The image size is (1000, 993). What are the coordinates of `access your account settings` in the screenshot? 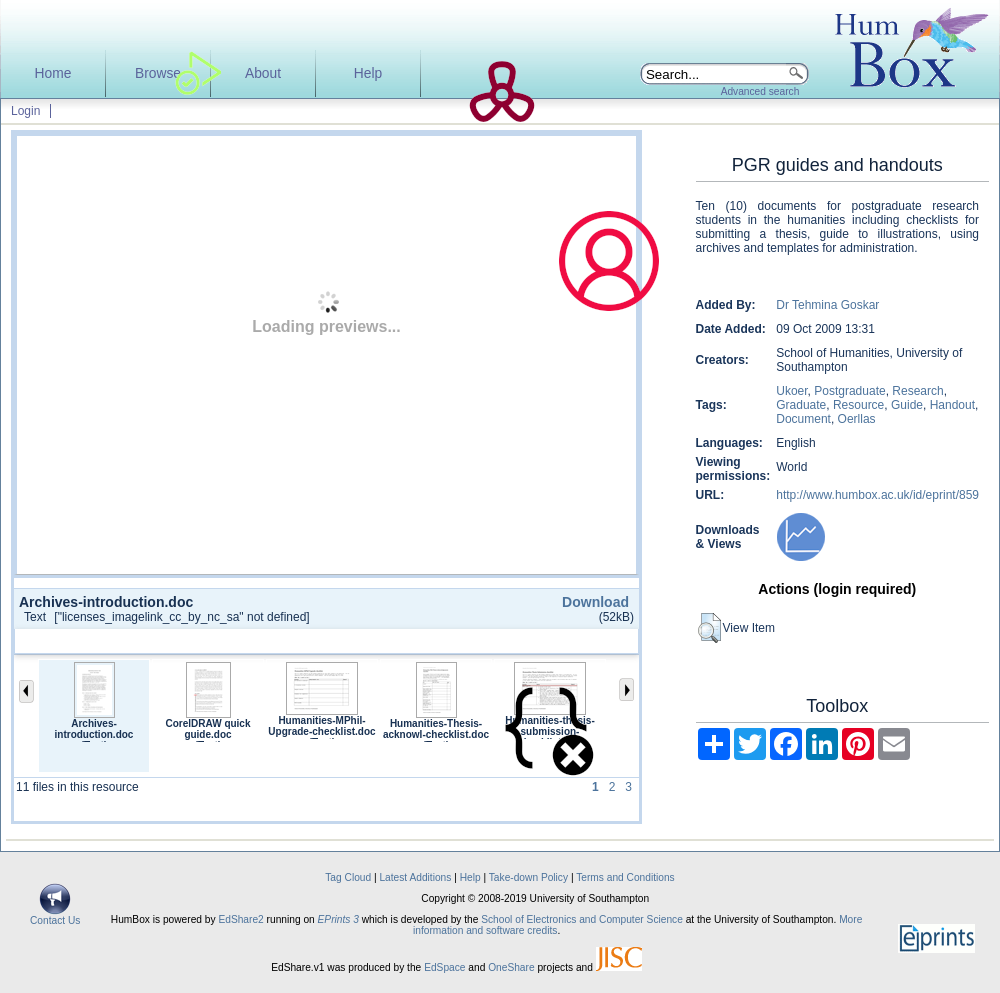 It's located at (609, 261).